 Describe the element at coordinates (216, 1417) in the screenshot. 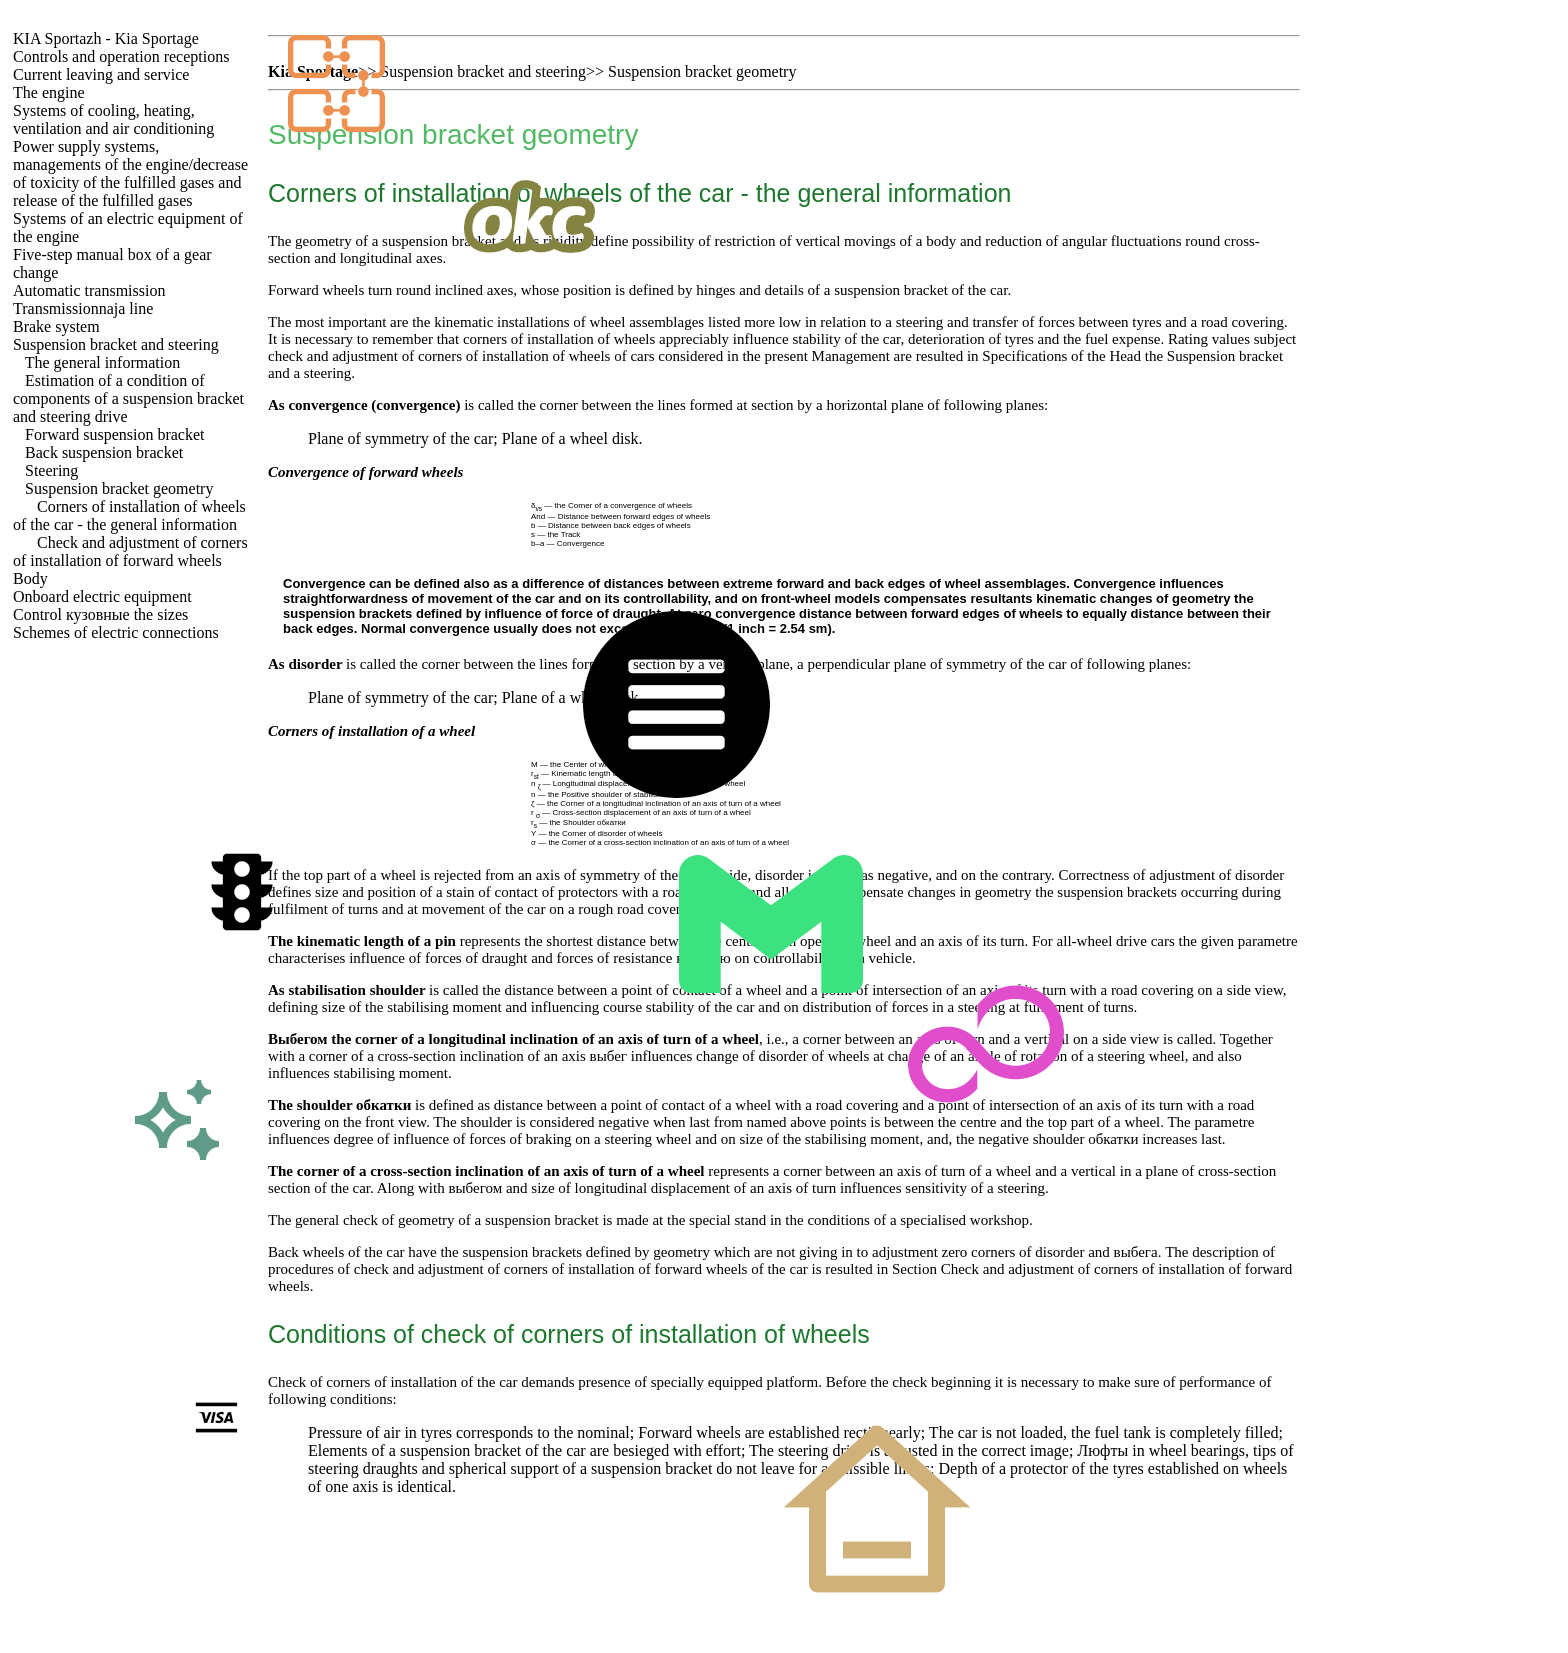

I see `visa card accepted as payment method` at that location.